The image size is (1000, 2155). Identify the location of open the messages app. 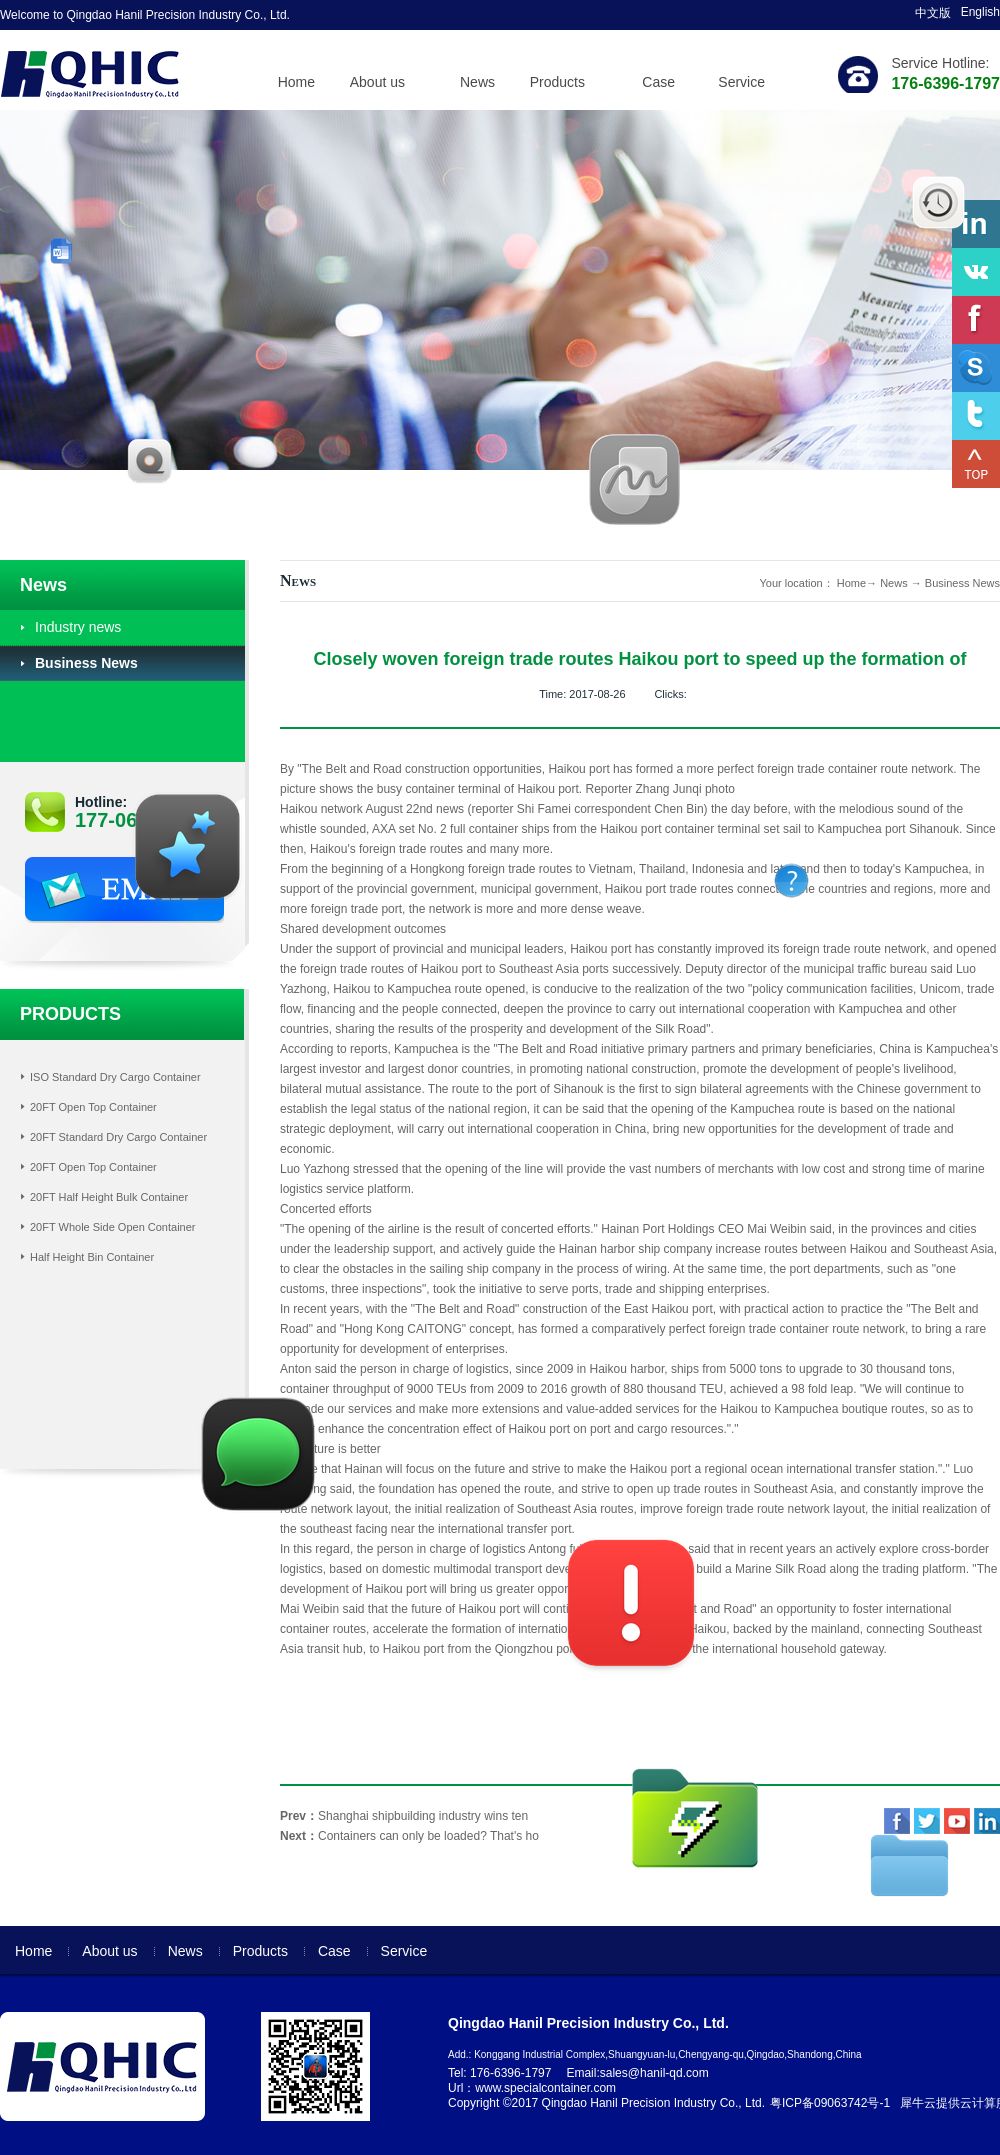
(258, 1454).